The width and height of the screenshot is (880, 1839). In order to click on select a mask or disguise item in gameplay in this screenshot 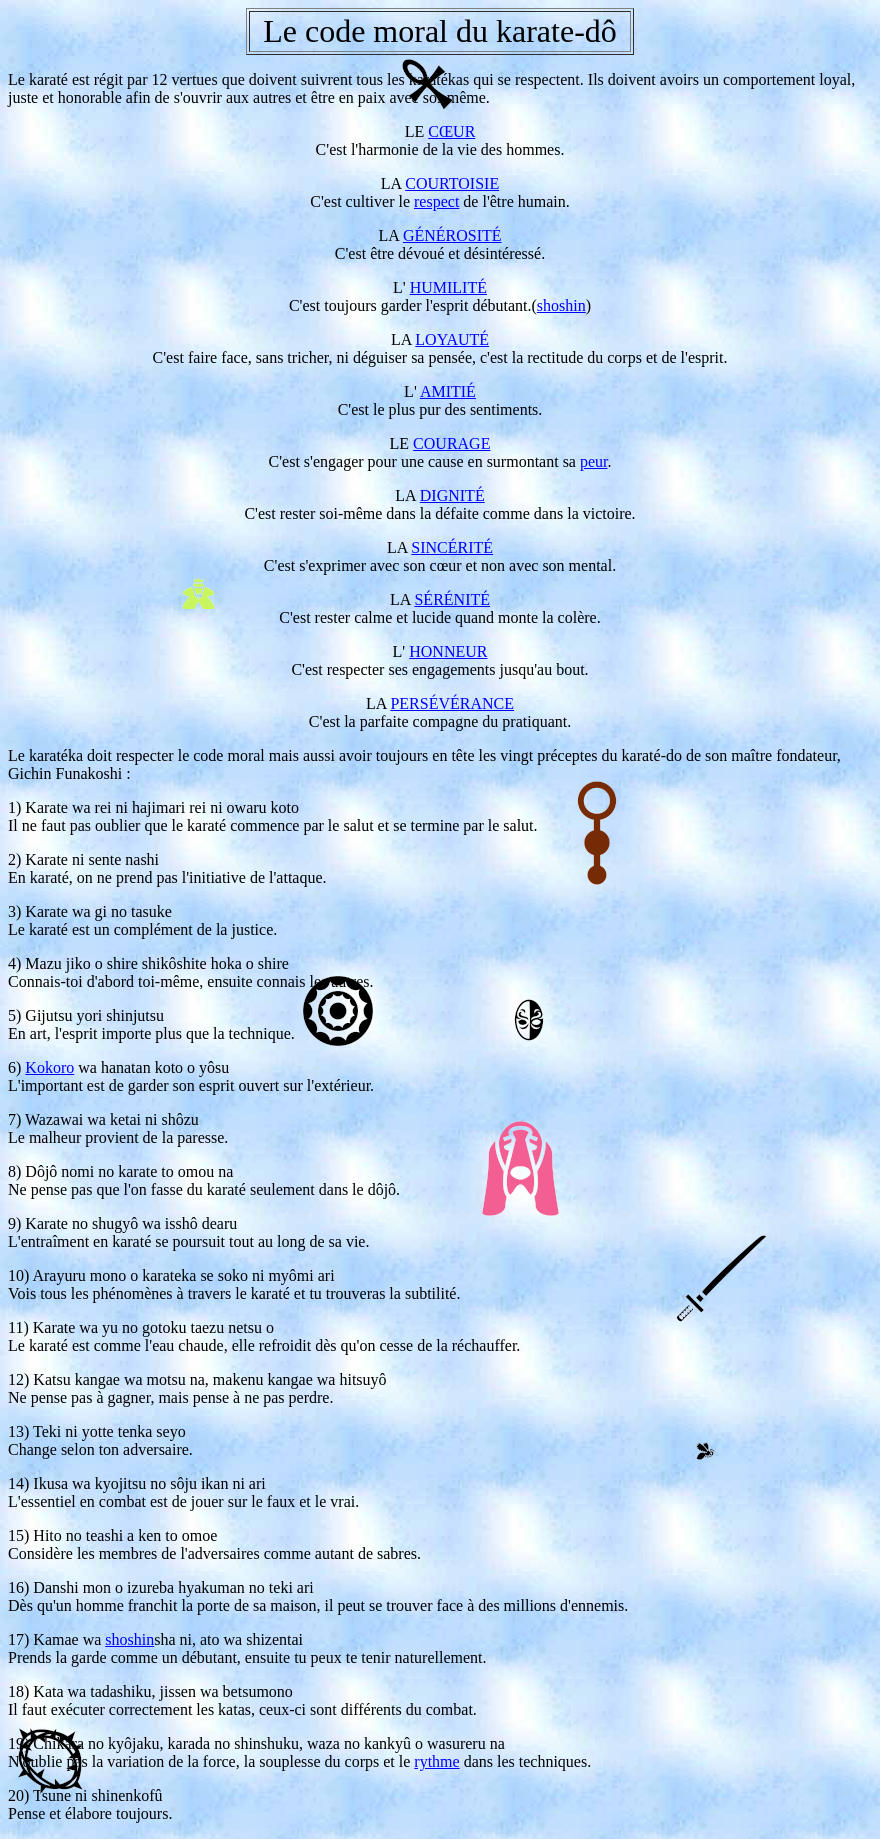, I will do `click(529, 1020)`.